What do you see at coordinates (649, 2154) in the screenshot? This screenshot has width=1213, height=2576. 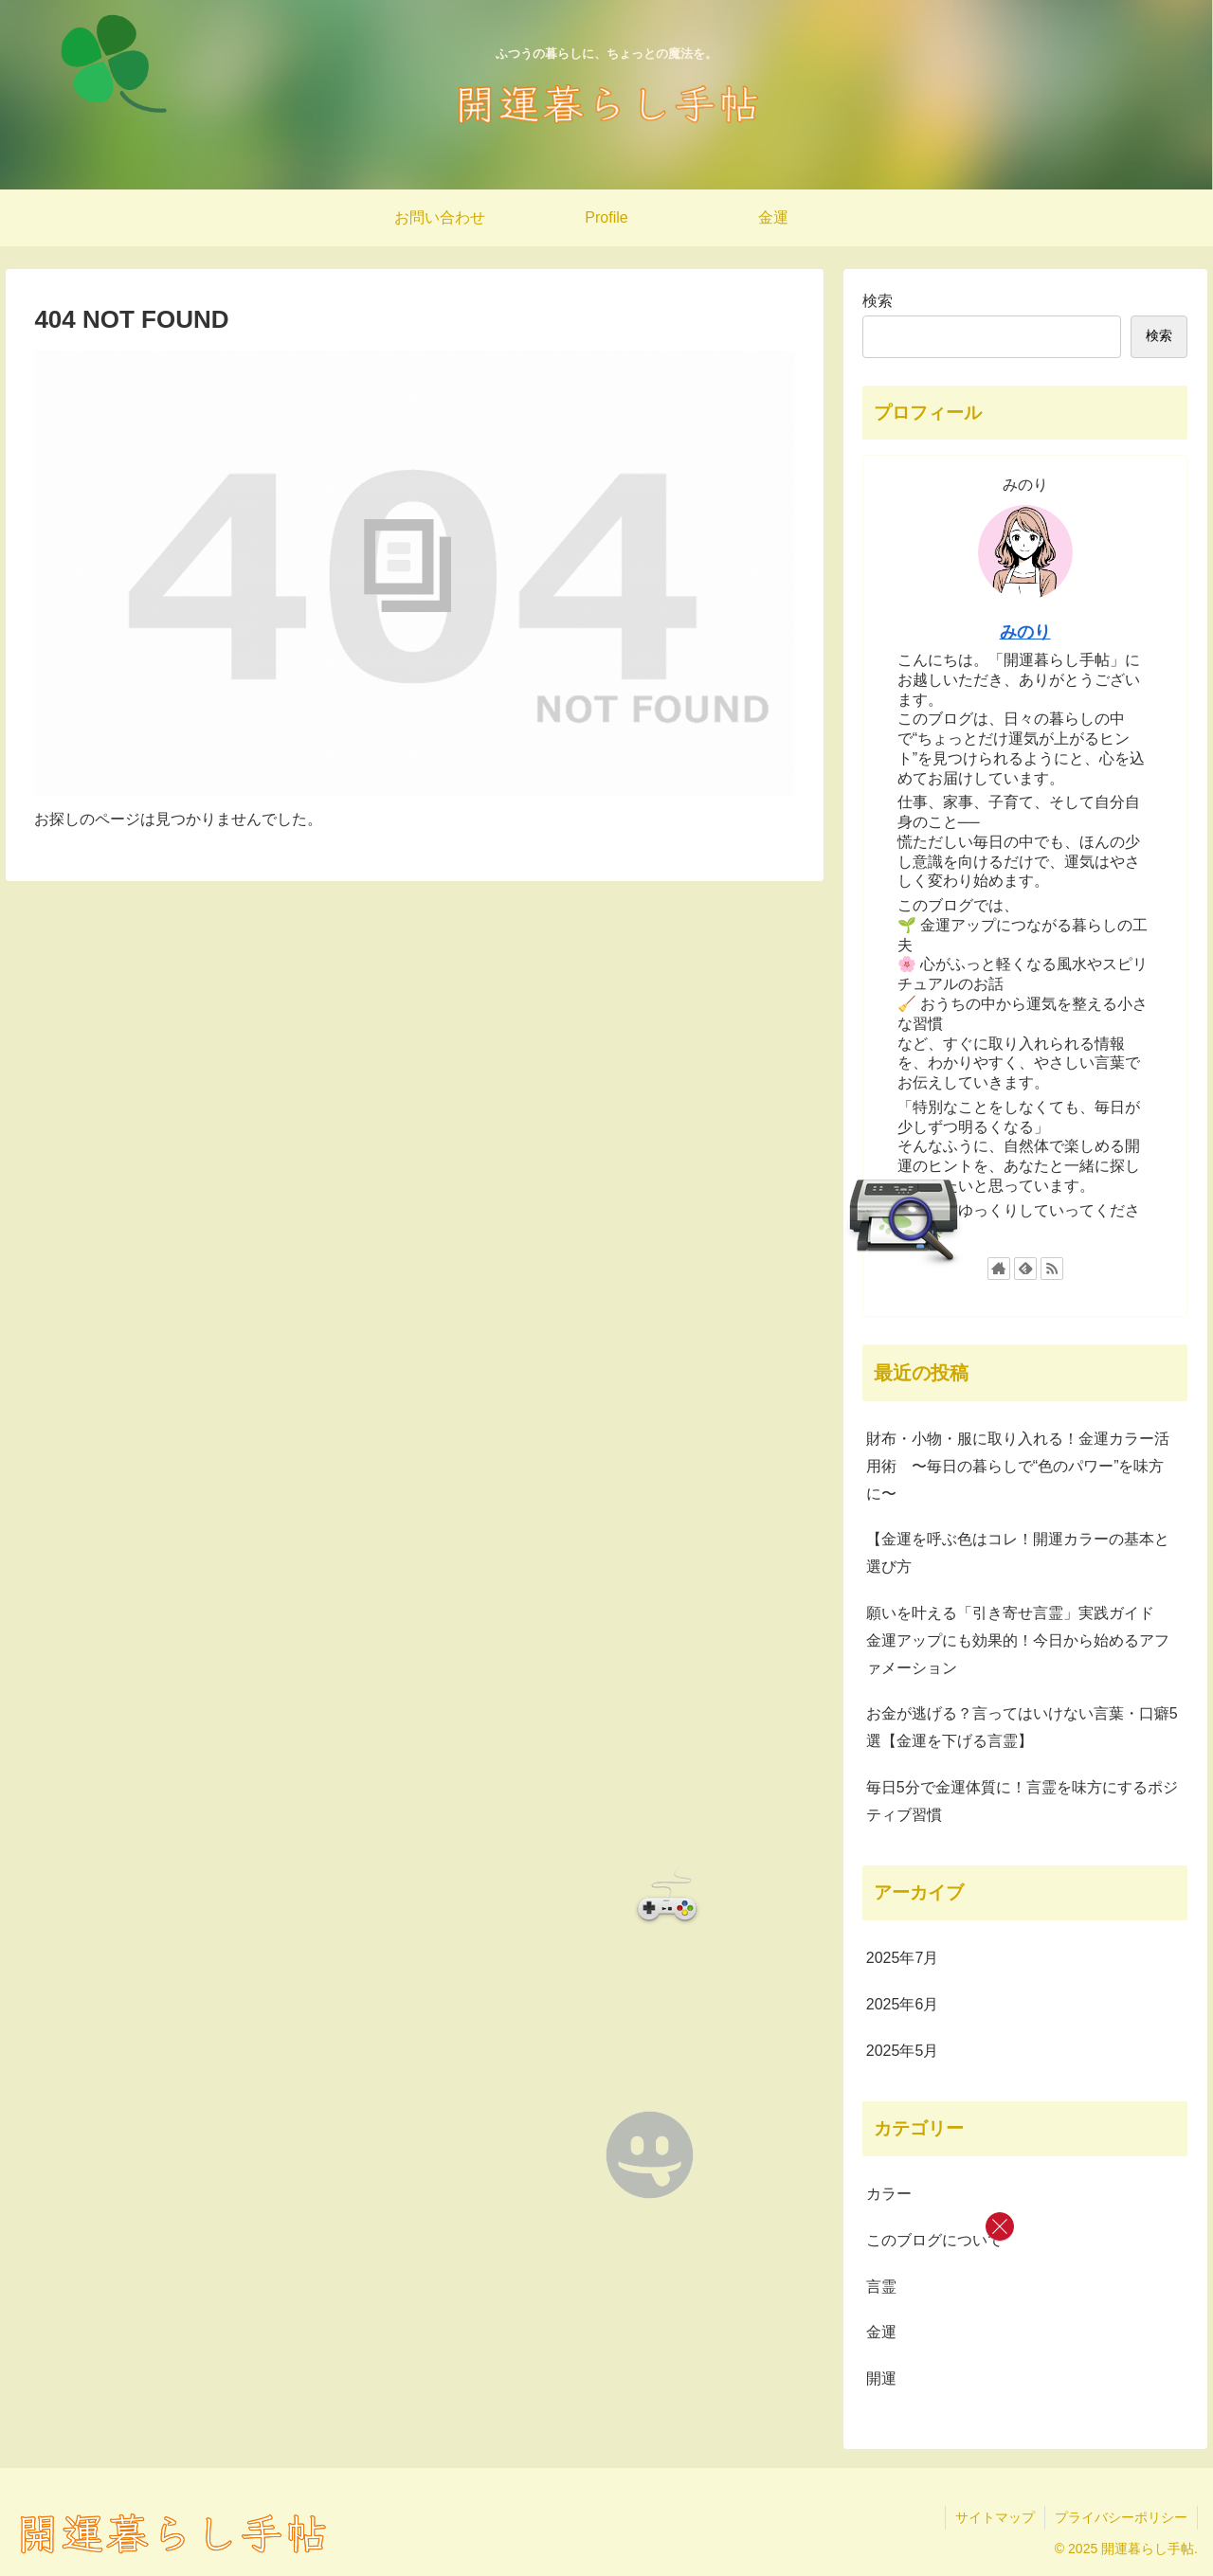 I see `emoji reaction showing playful or teasing mood` at bounding box center [649, 2154].